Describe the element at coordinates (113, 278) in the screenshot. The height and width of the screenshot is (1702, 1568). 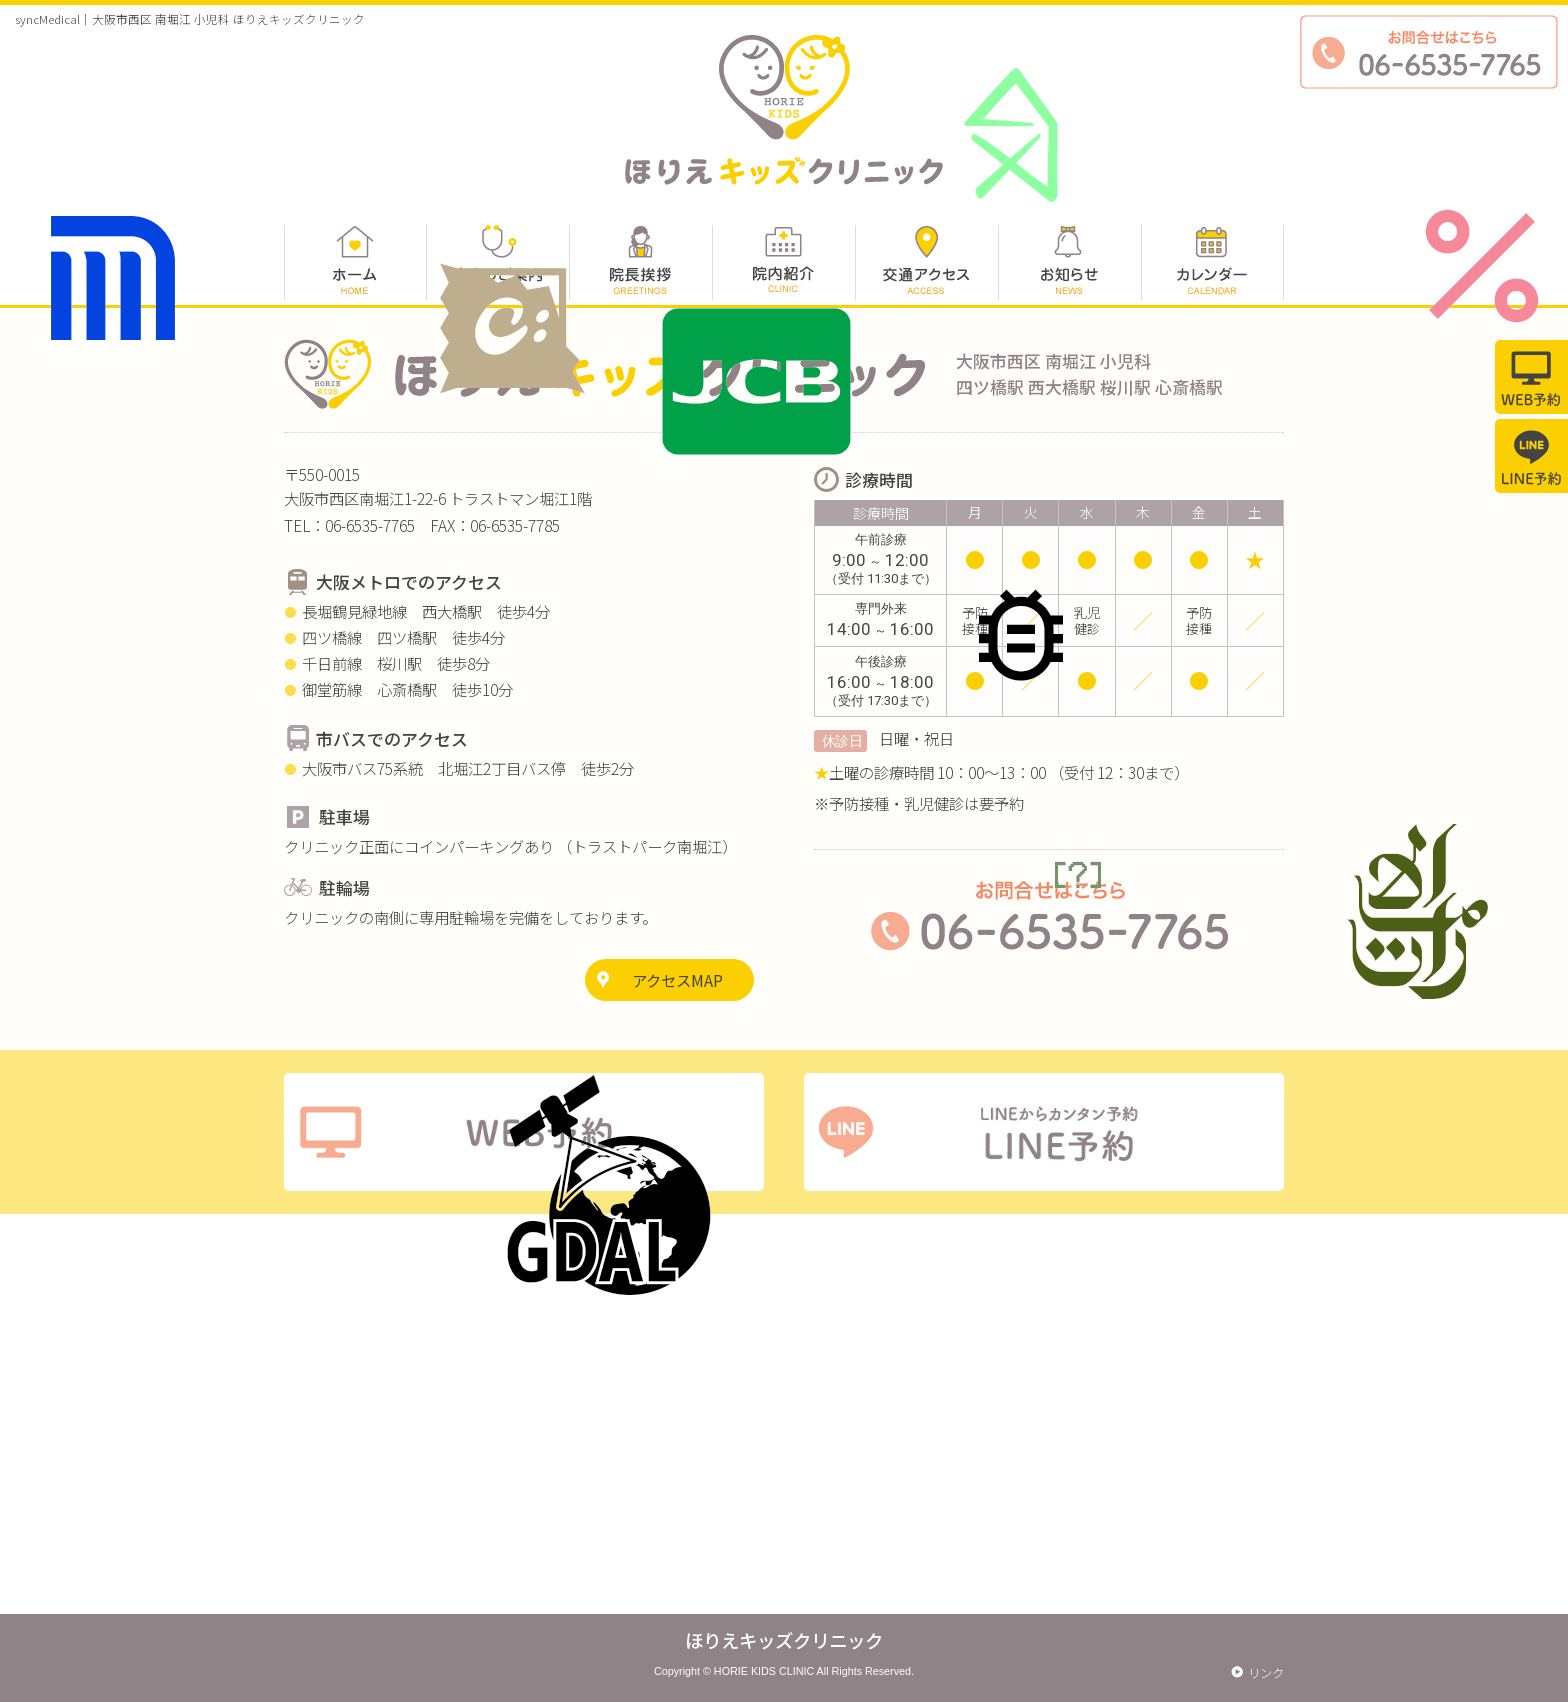
I see `open the Mexico City Metro app` at that location.